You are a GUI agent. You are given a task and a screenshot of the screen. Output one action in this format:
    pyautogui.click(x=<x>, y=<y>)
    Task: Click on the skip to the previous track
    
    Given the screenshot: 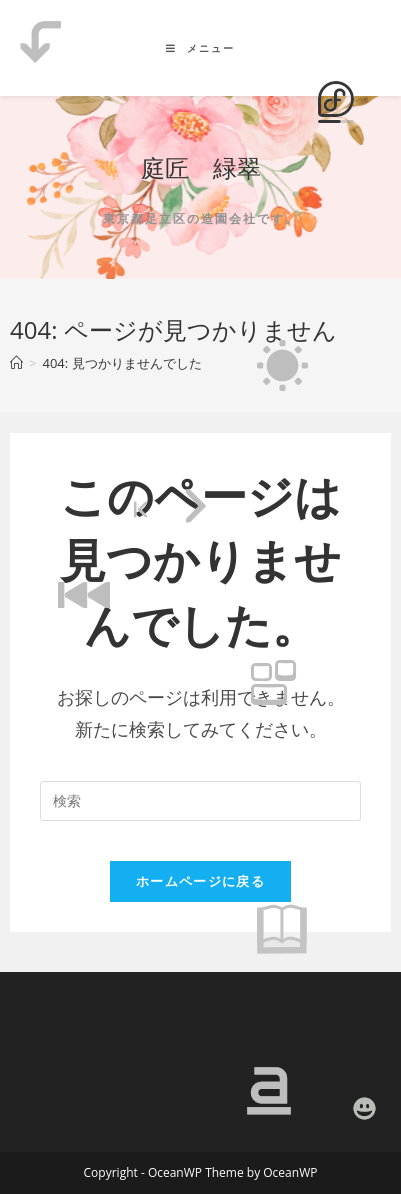 What is the action you would take?
    pyautogui.click(x=84, y=595)
    